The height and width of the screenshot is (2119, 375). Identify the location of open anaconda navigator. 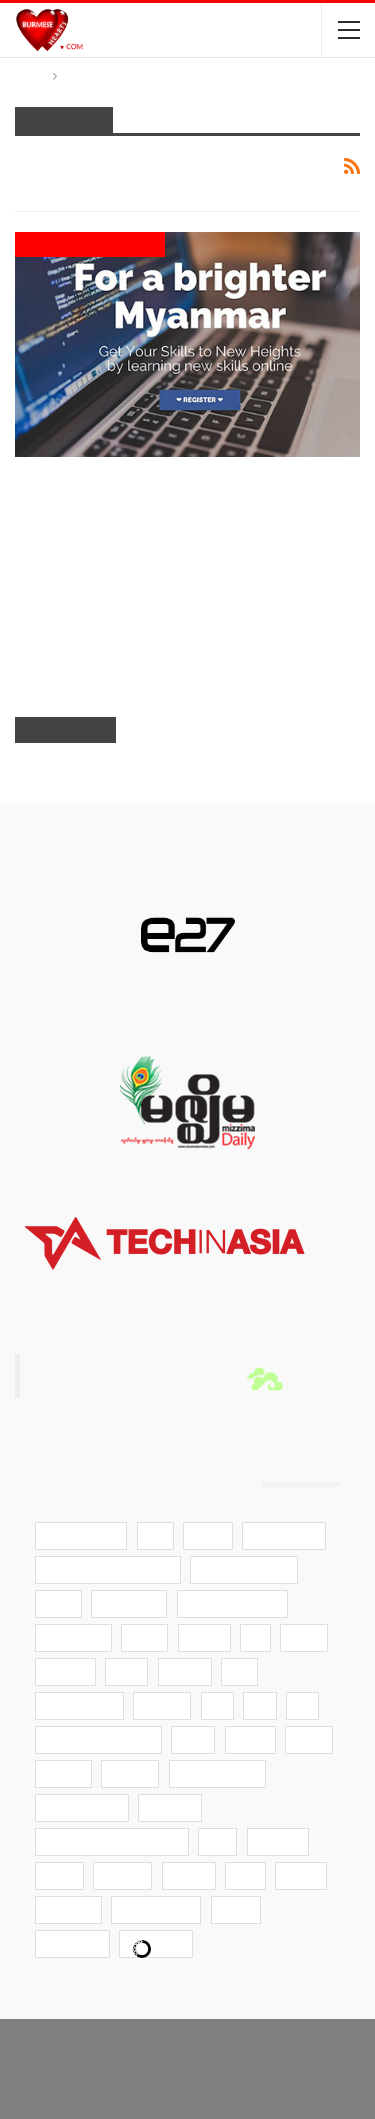
(142, 1949).